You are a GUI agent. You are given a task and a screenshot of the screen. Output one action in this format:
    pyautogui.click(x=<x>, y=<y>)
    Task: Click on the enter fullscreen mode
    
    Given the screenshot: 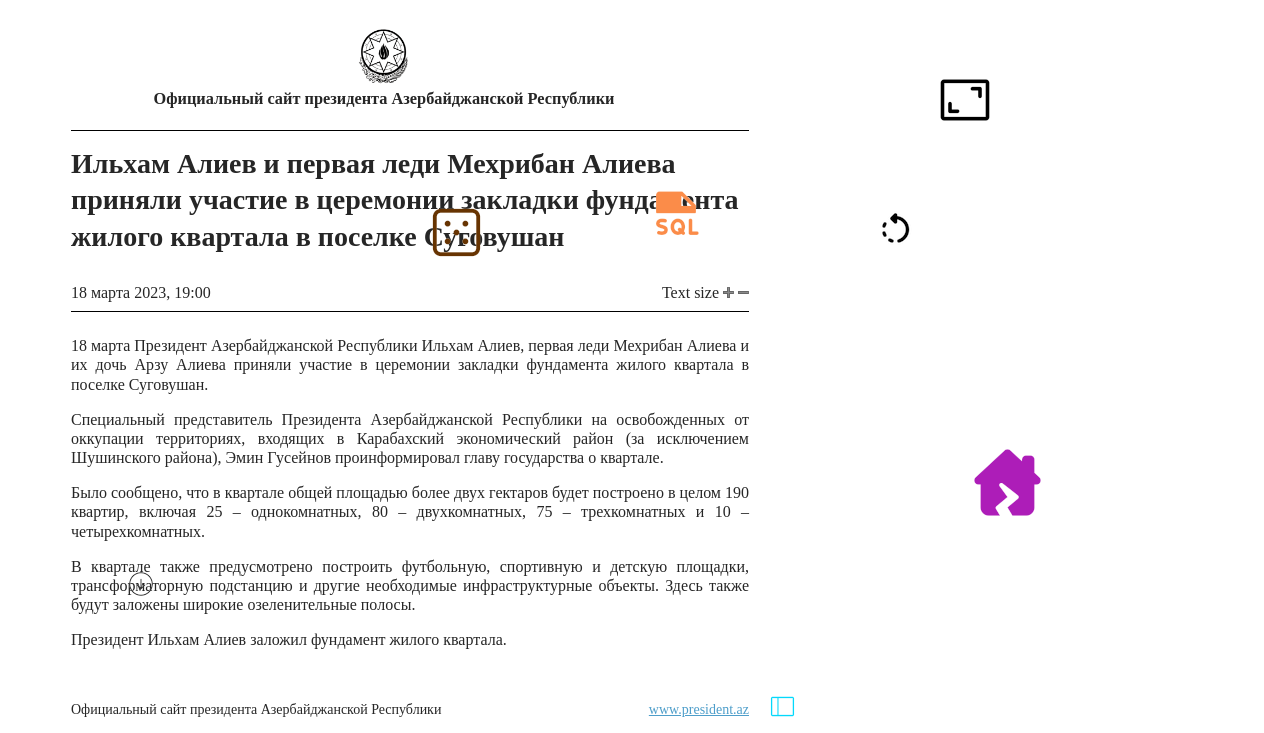 What is the action you would take?
    pyautogui.click(x=965, y=100)
    